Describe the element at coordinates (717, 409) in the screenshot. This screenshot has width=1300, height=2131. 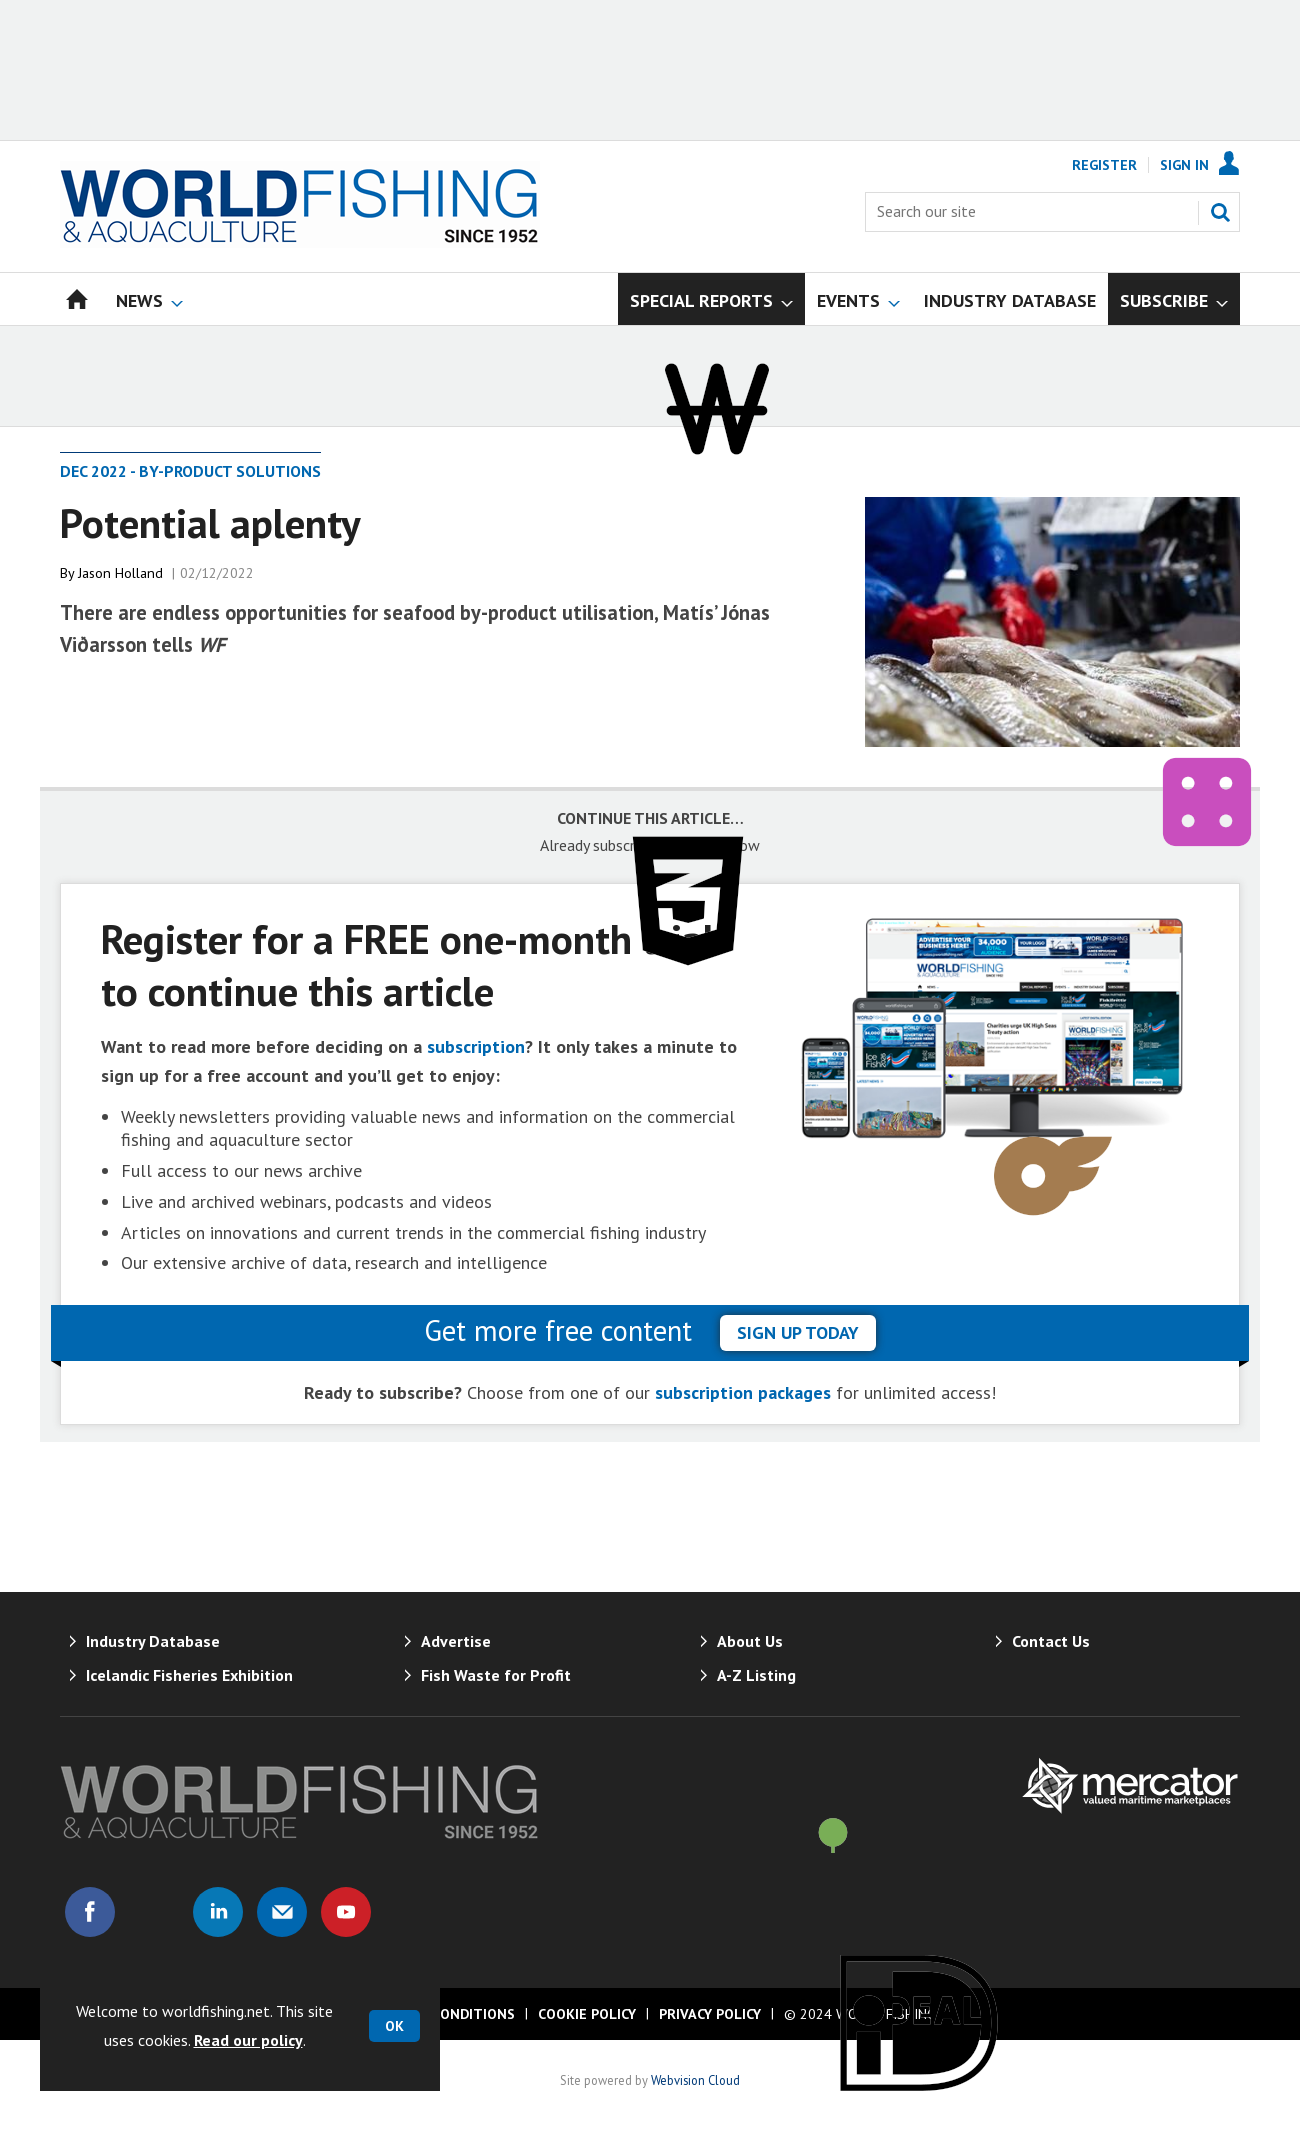
I see `south korean won currency symbol` at that location.